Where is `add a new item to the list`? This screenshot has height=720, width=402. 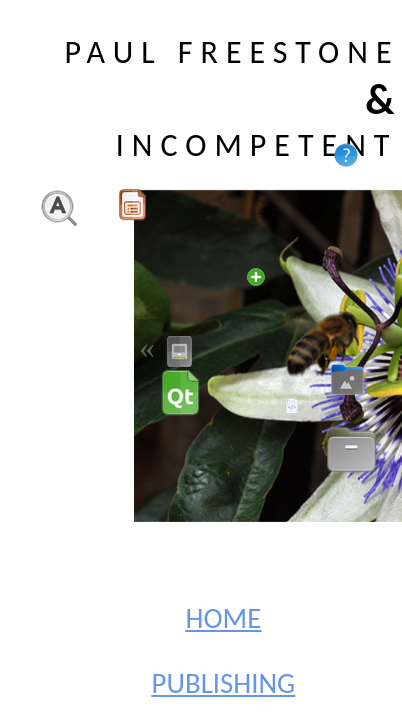 add a new item to the list is located at coordinates (256, 277).